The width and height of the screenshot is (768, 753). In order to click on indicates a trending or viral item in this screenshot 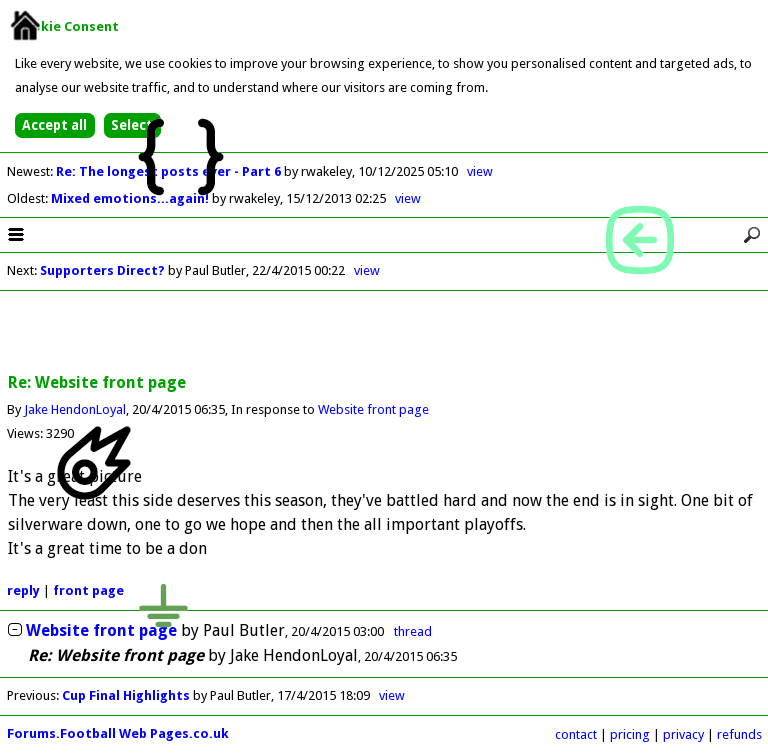, I will do `click(94, 463)`.